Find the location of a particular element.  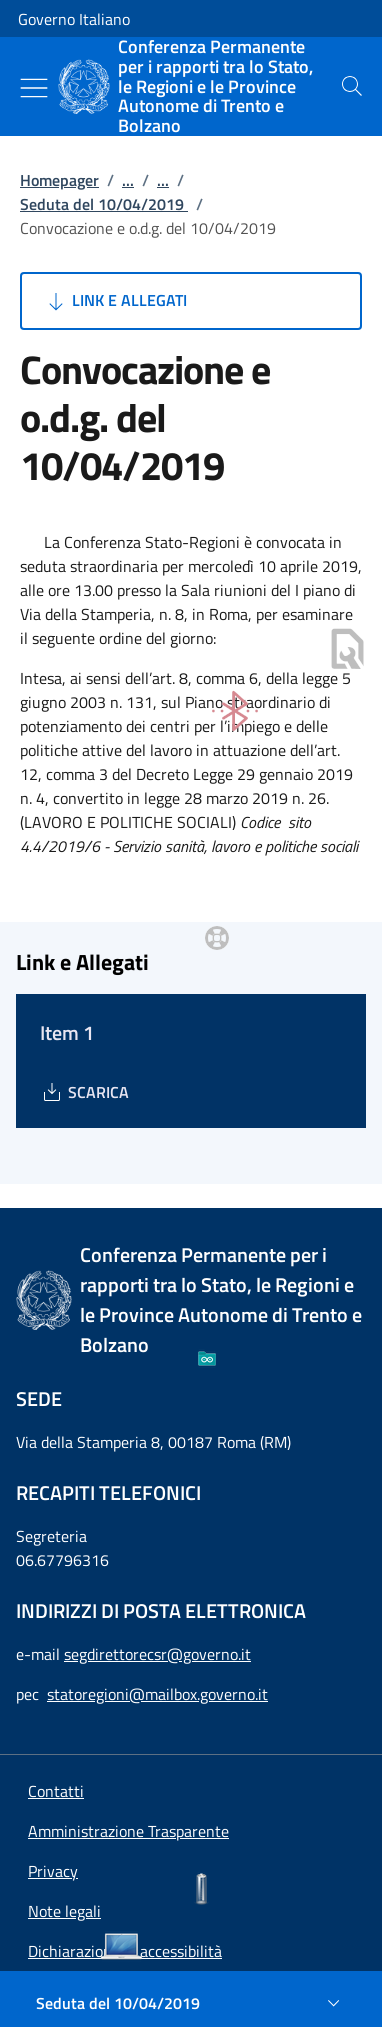

open arduino project files folder is located at coordinates (207, 1359).